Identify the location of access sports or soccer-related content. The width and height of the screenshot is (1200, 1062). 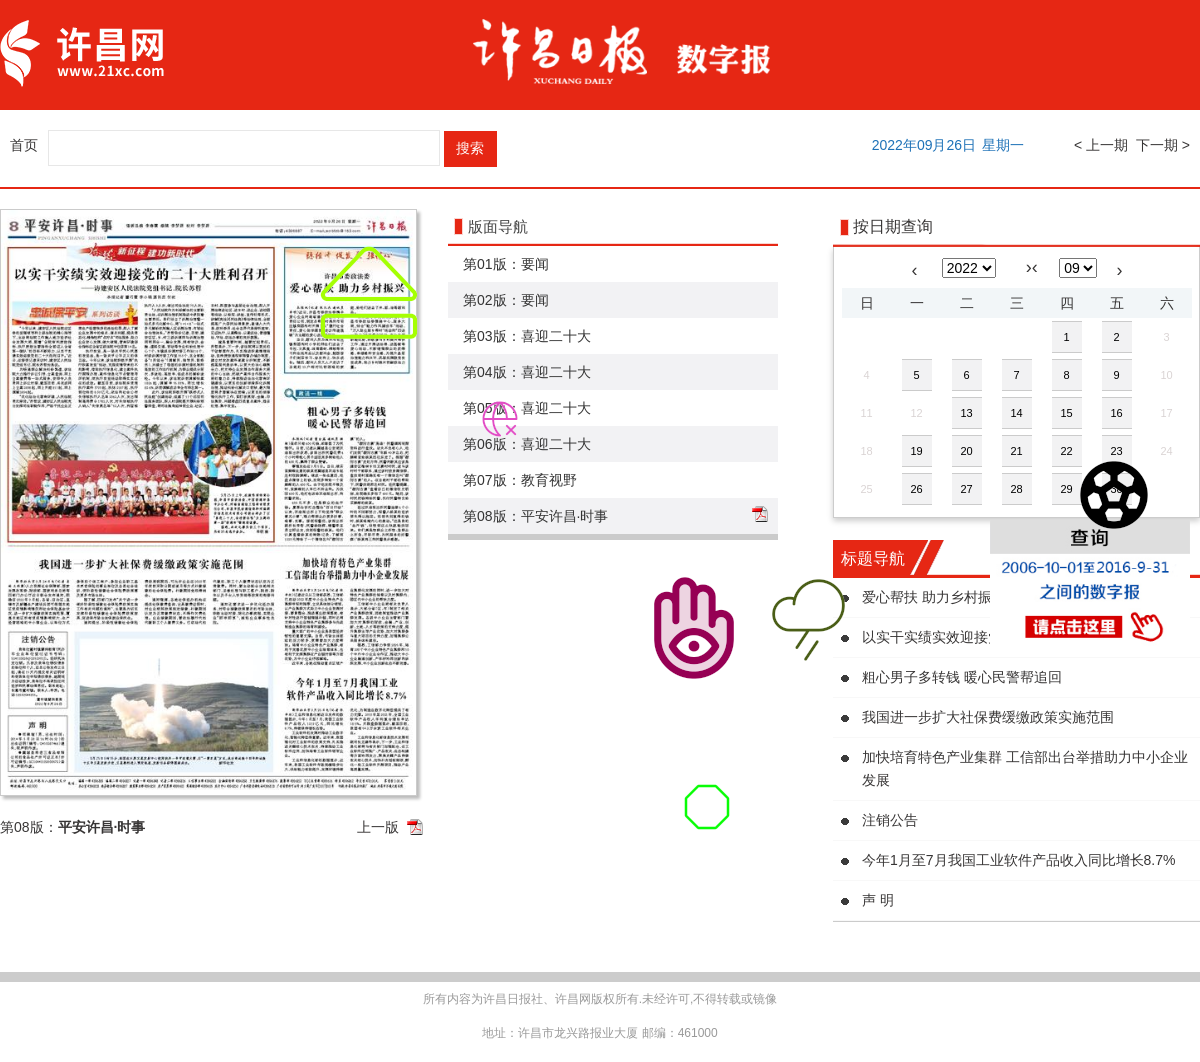
(1114, 495).